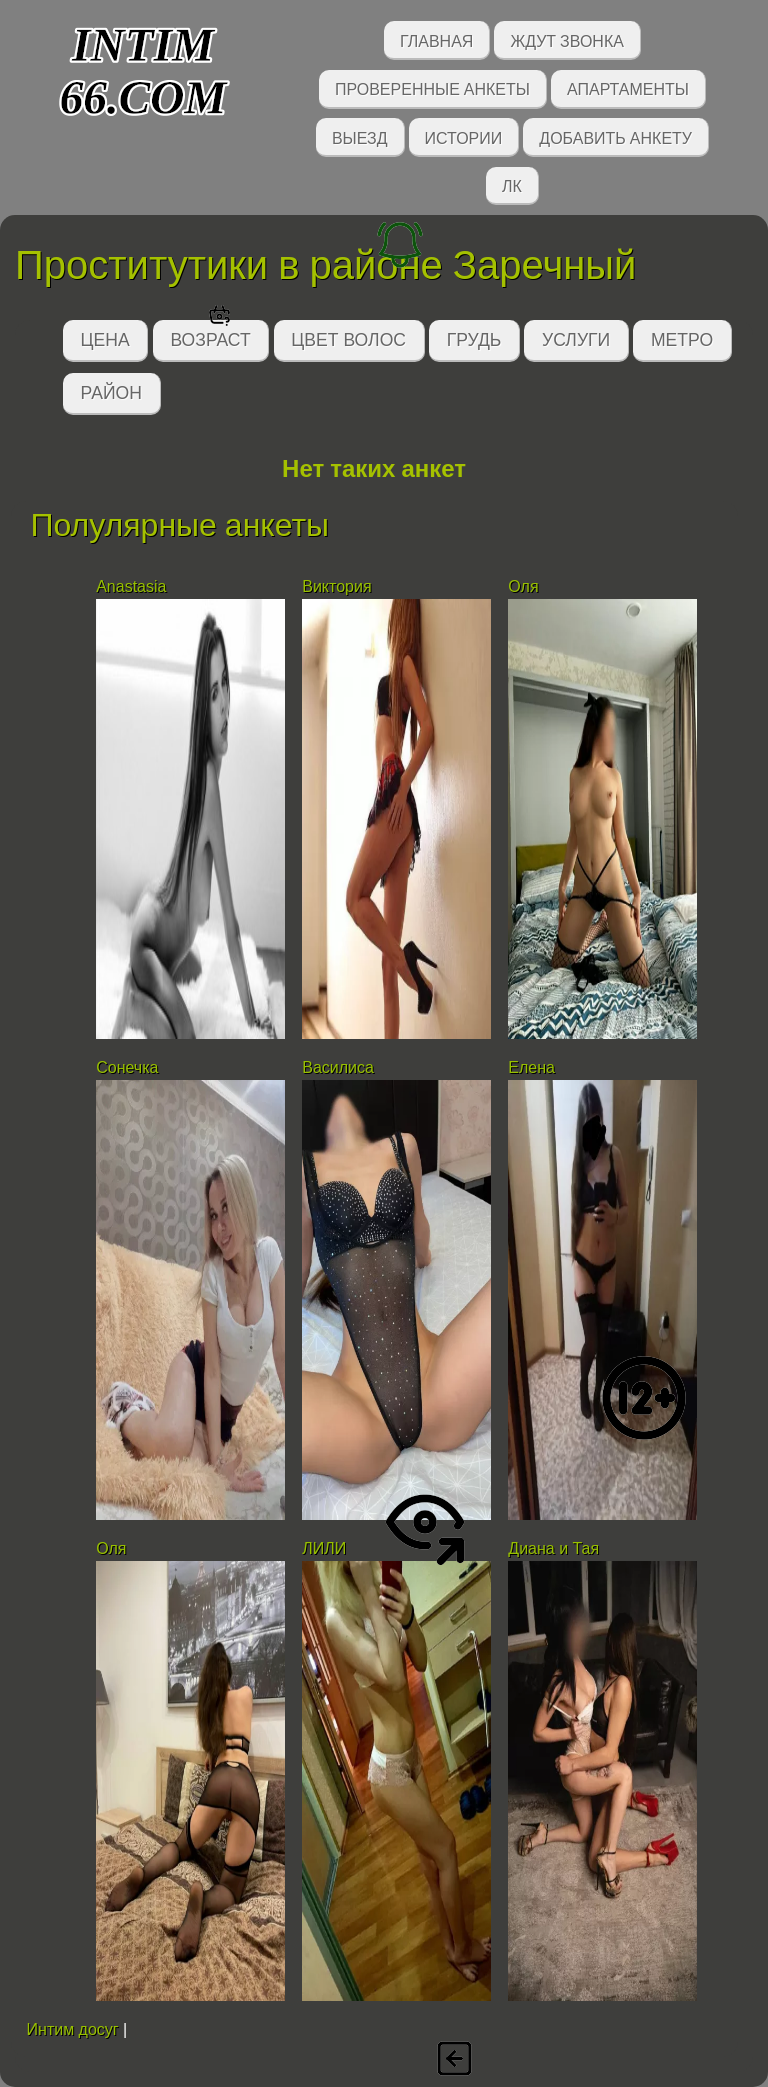  Describe the element at coordinates (219, 314) in the screenshot. I see `check order status or details` at that location.